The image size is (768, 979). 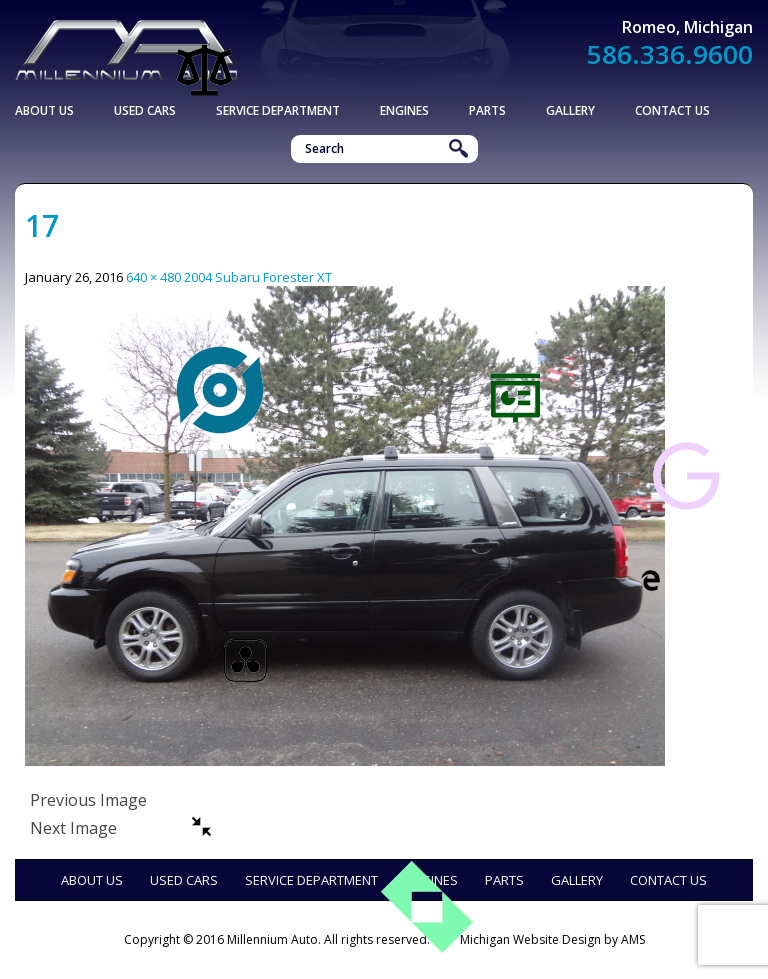 What do you see at coordinates (515, 395) in the screenshot?
I see `start a presentation slideshow` at bounding box center [515, 395].